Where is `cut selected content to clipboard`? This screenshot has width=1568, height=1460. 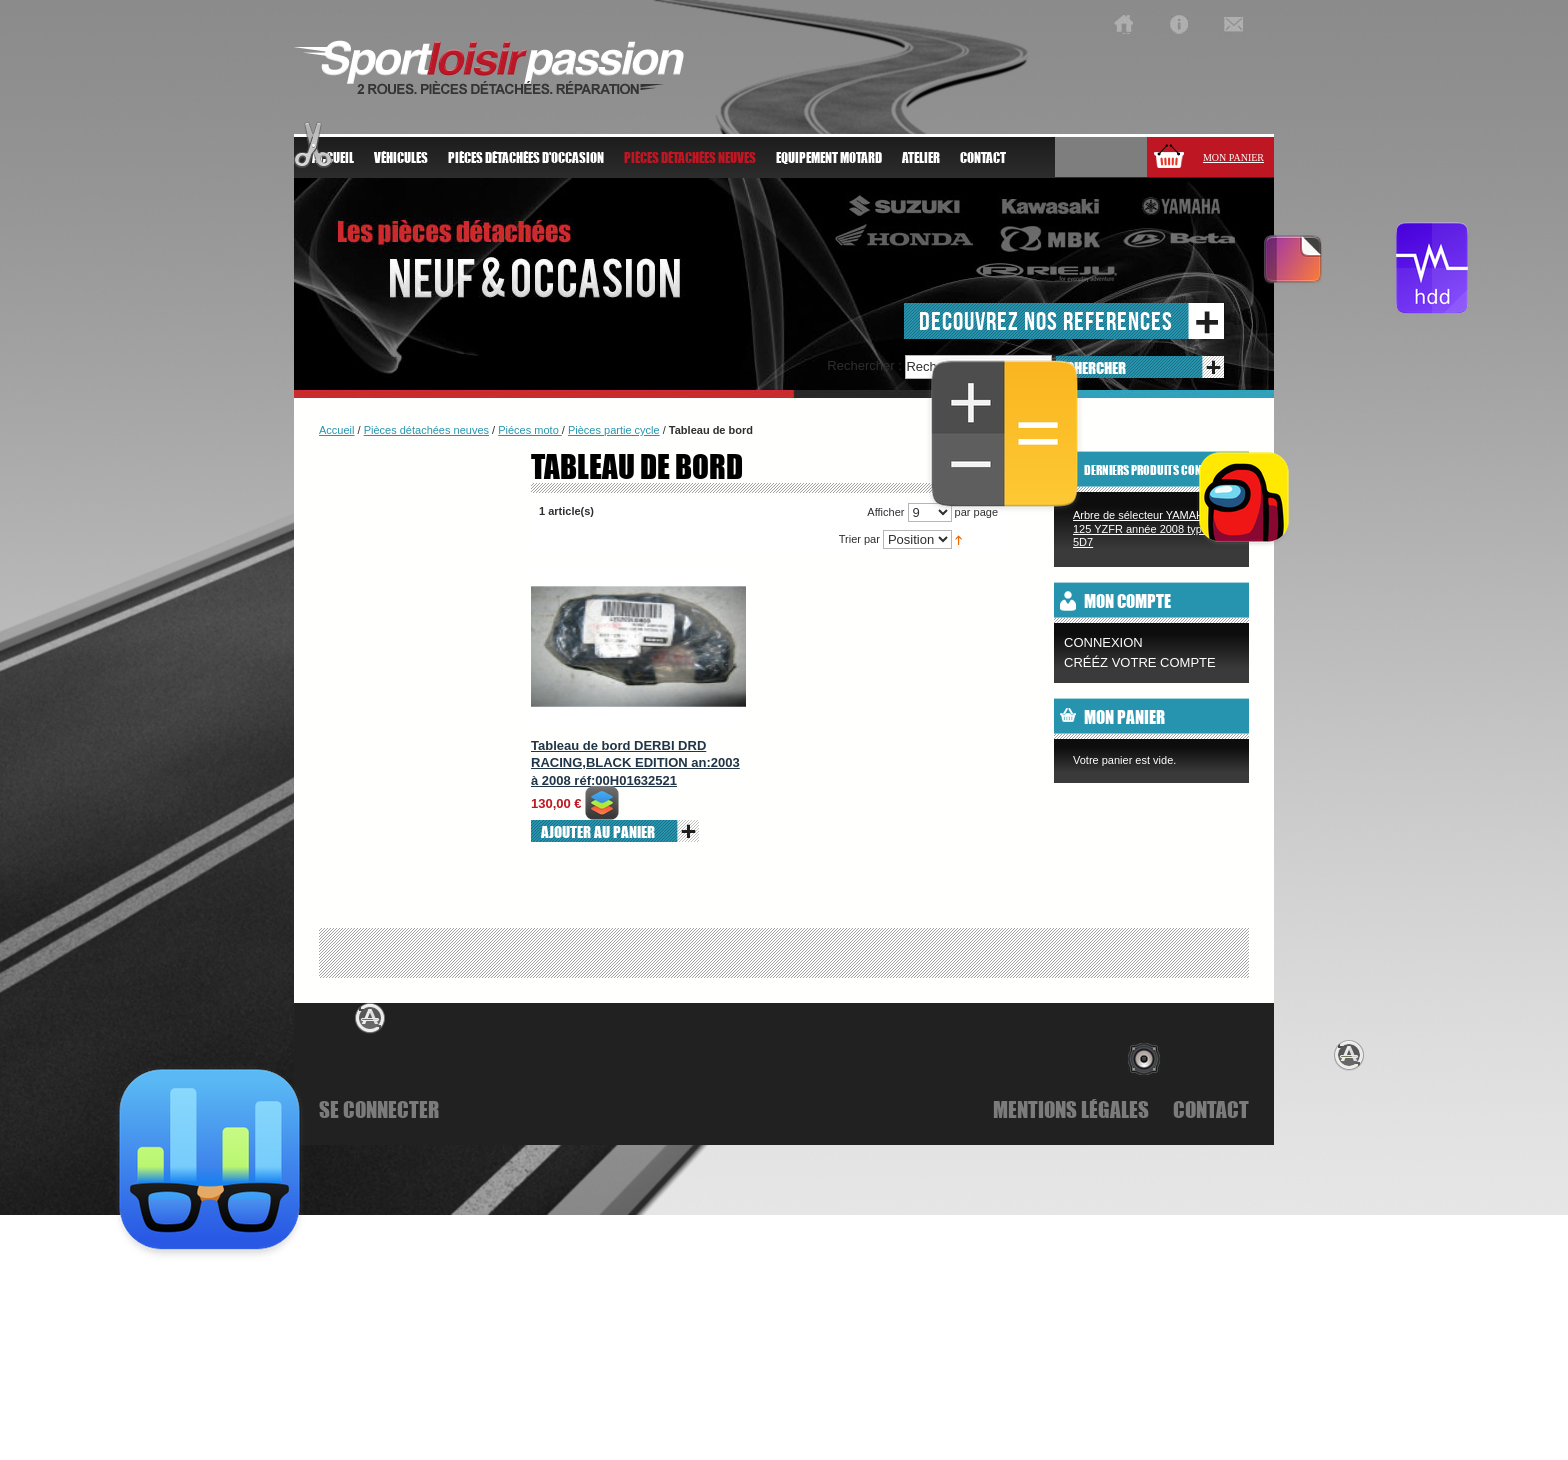 cut selected content to clipboard is located at coordinates (313, 145).